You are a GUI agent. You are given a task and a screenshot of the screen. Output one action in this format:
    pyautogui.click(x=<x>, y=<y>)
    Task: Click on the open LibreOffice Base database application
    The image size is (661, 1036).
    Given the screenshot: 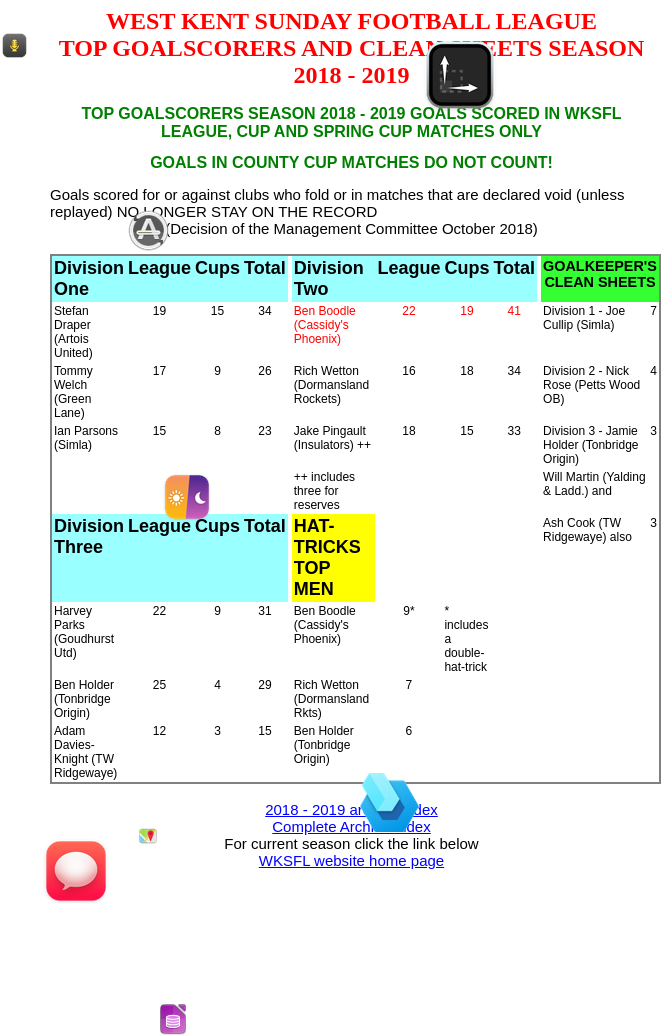 What is the action you would take?
    pyautogui.click(x=173, y=1019)
    